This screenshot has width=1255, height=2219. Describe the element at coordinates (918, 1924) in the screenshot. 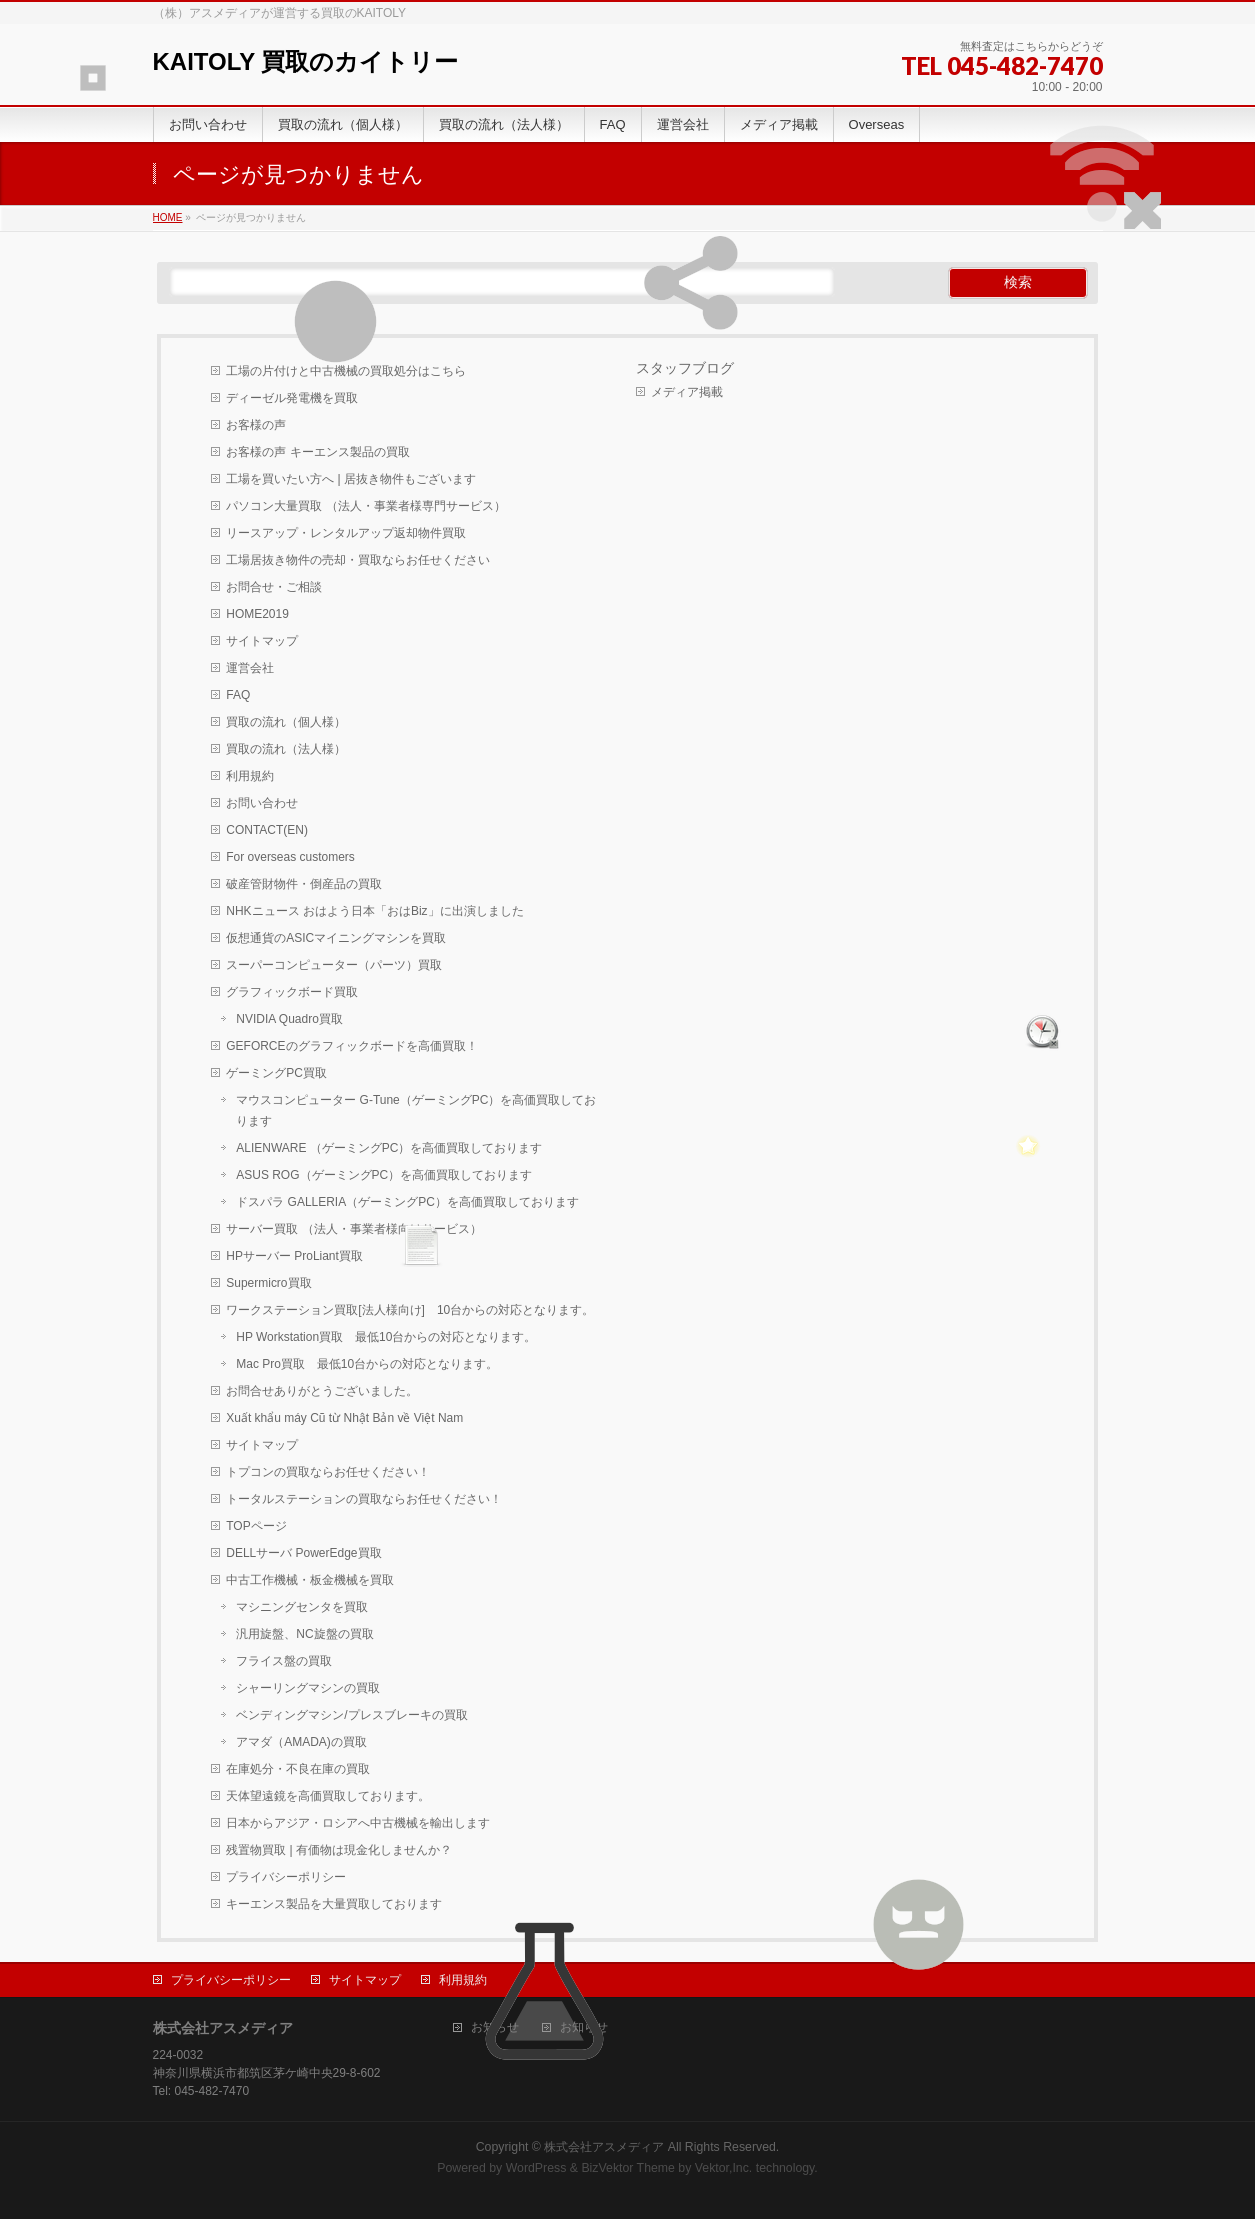

I see `react with anger to a message or post` at that location.